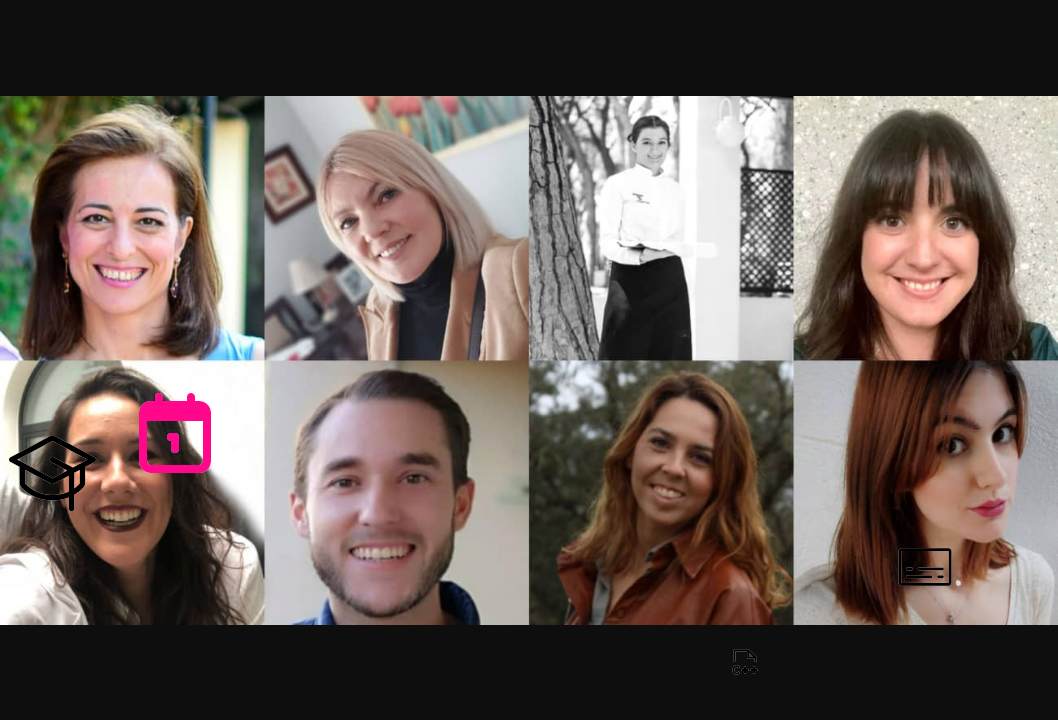 The height and width of the screenshot is (720, 1058). Describe the element at coordinates (745, 663) in the screenshot. I see `a C++ source code file` at that location.